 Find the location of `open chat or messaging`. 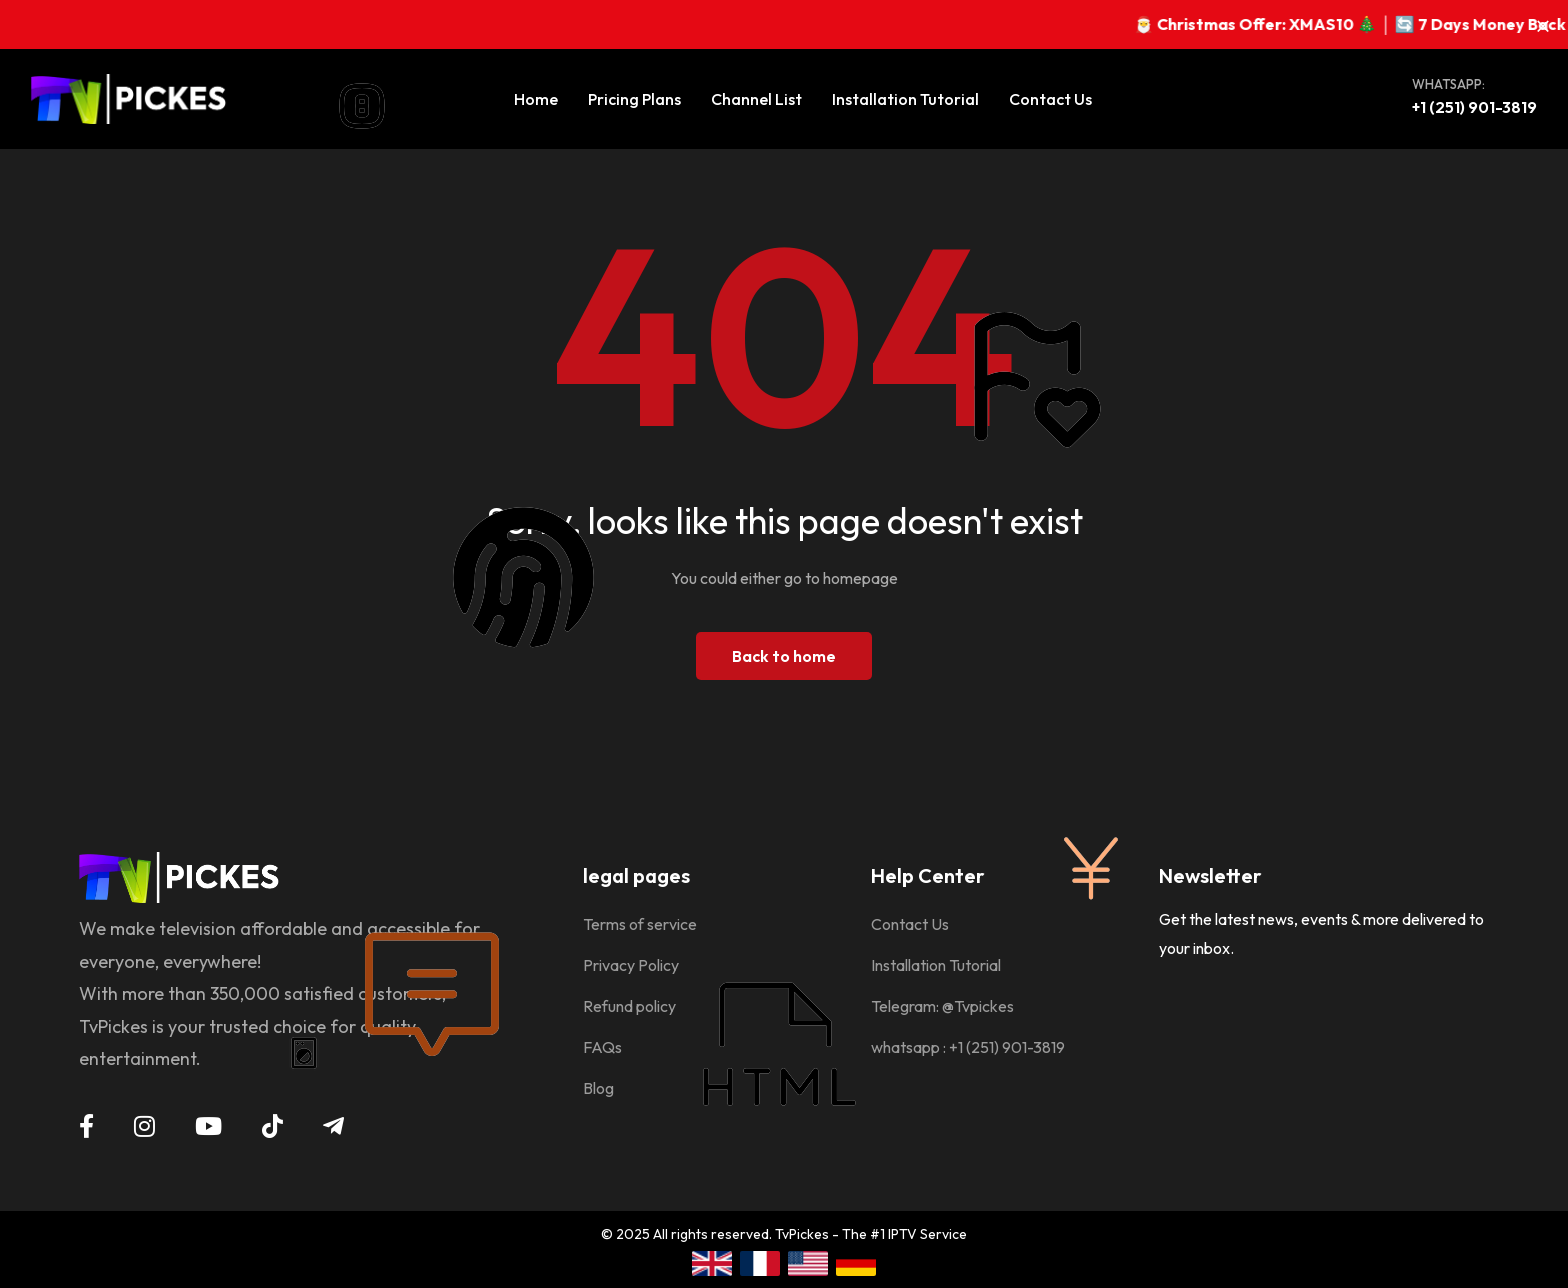

open chat or messaging is located at coordinates (432, 989).